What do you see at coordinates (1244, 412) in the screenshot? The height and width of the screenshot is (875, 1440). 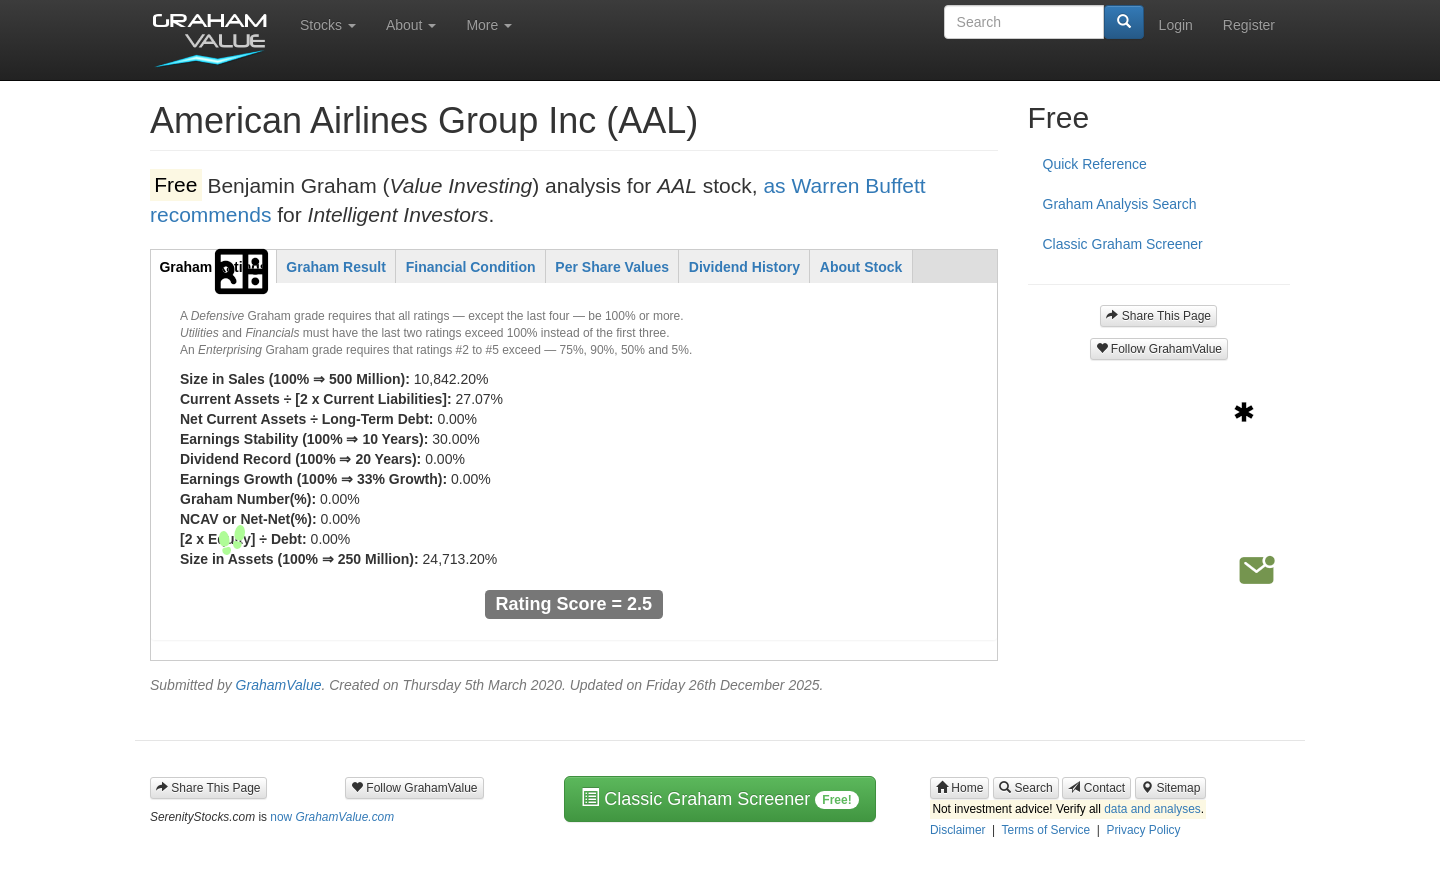 I see `access medical or health-related features` at bounding box center [1244, 412].